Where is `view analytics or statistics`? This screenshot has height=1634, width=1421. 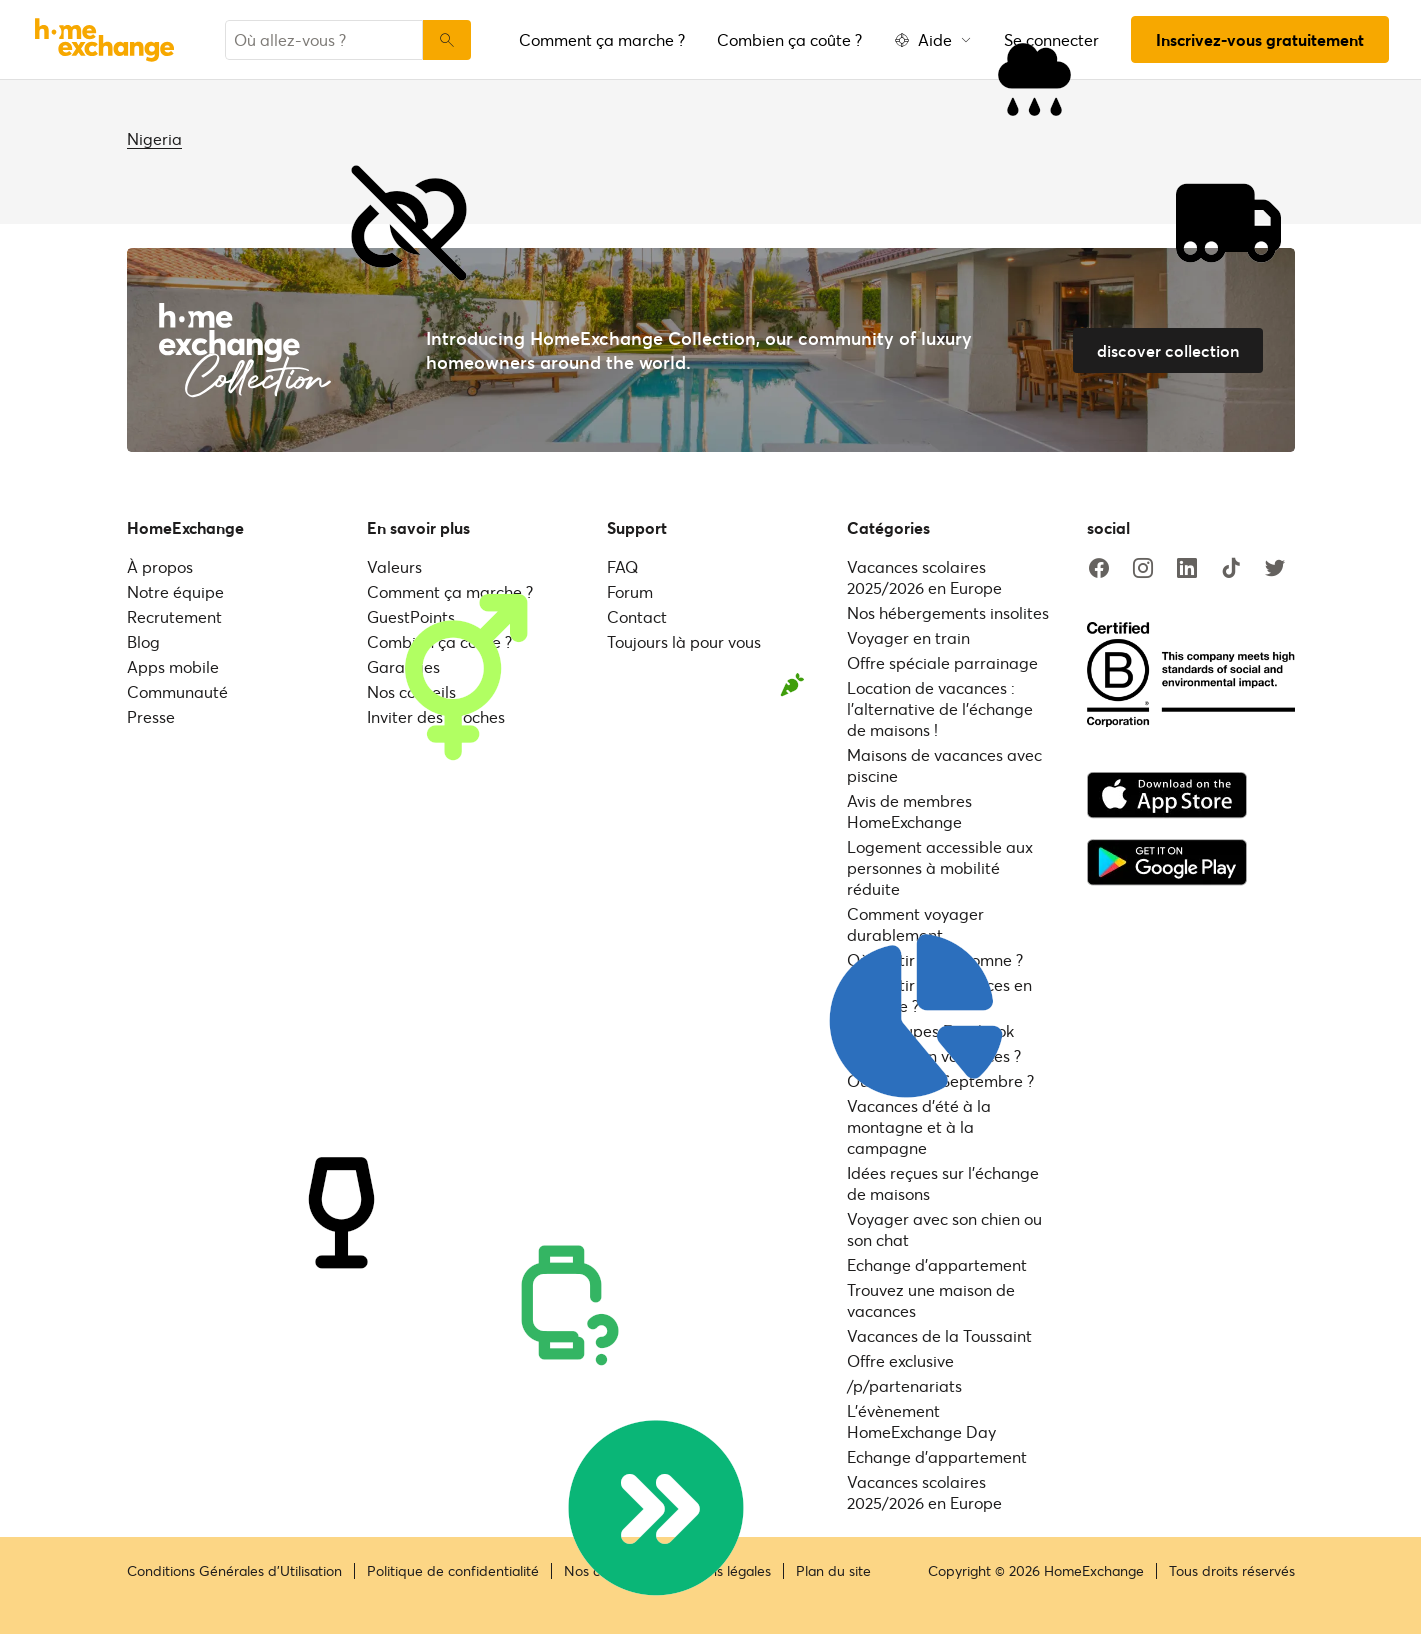
view analytics or statistics is located at coordinates (911, 1015).